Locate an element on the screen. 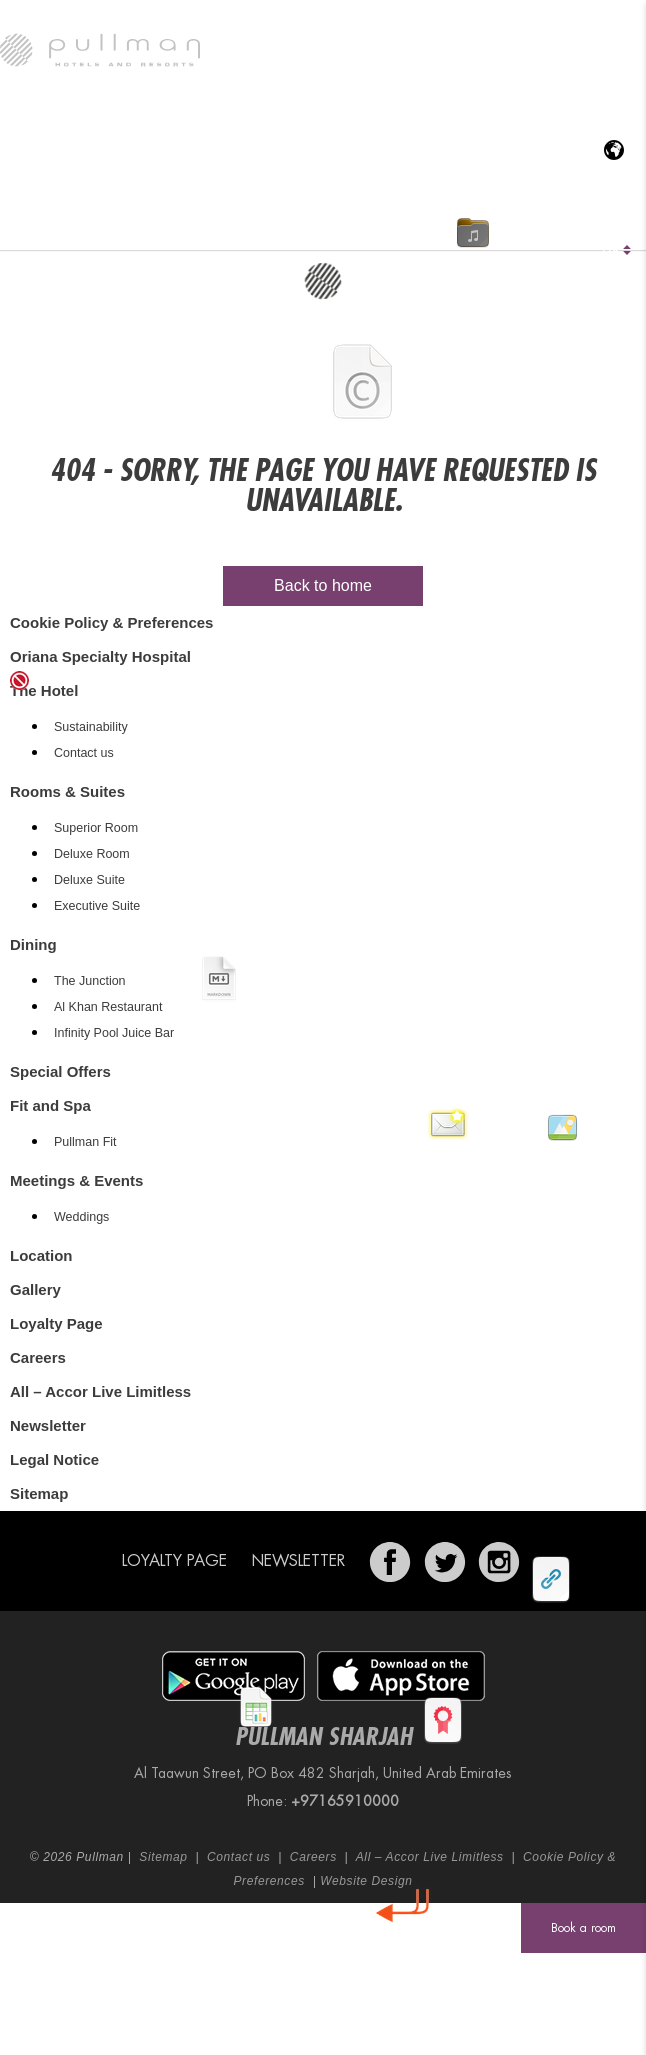  a pkcs7 certificate file or security credential is located at coordinates (443, 1720).